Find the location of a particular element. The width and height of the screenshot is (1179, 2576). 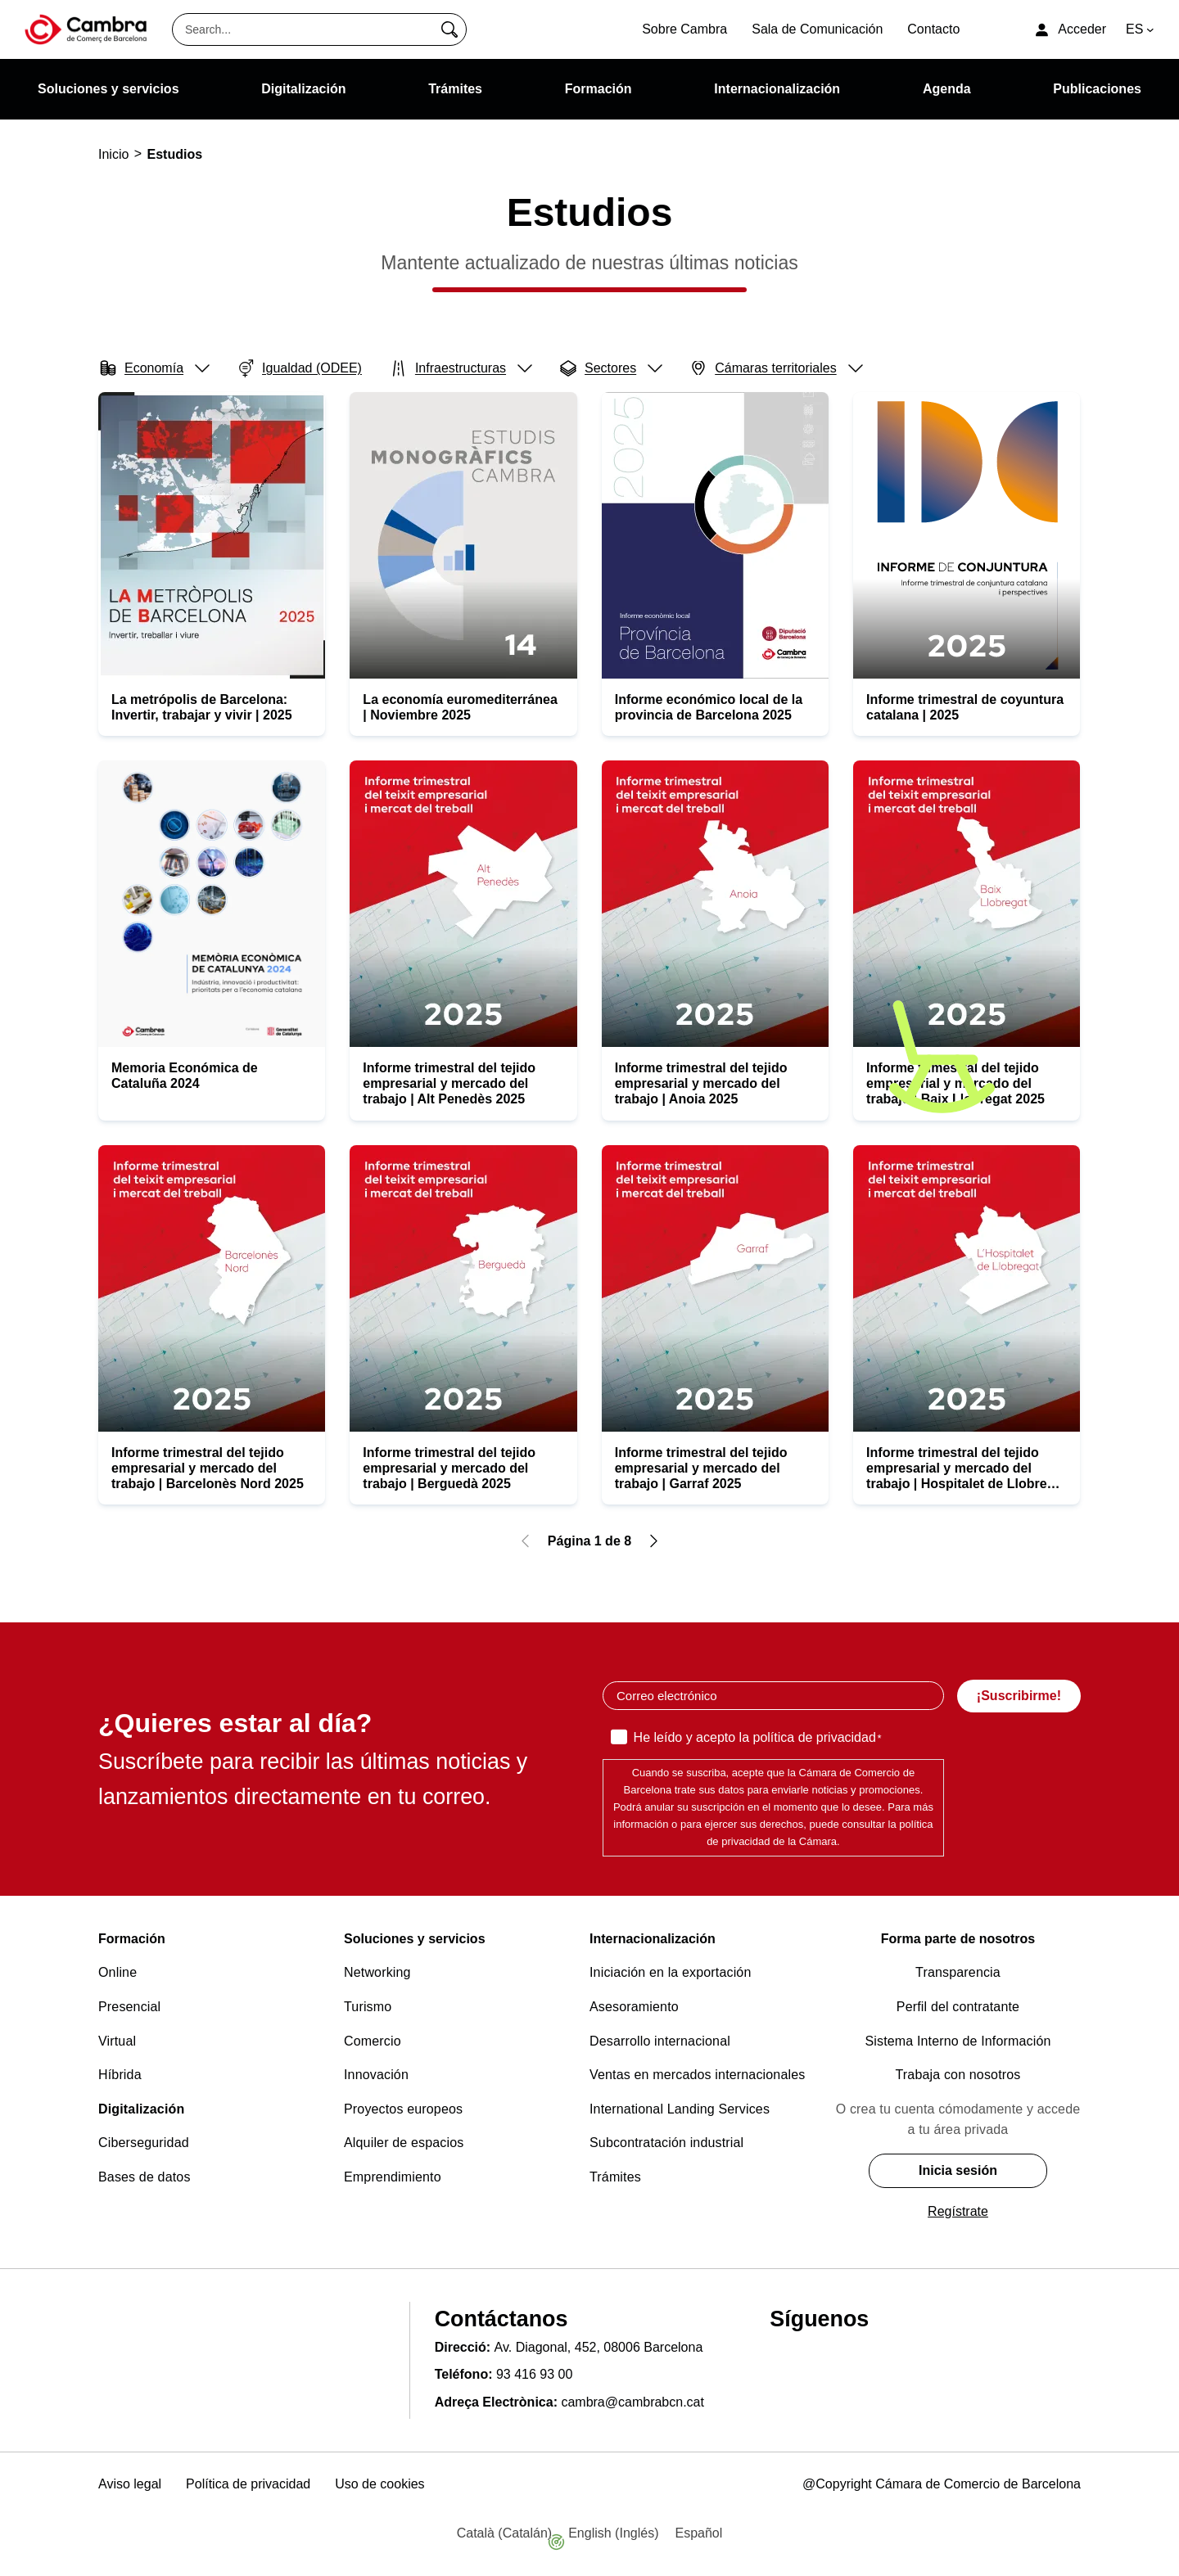

access furniture or seating options is located at coordinates (942, 1057).